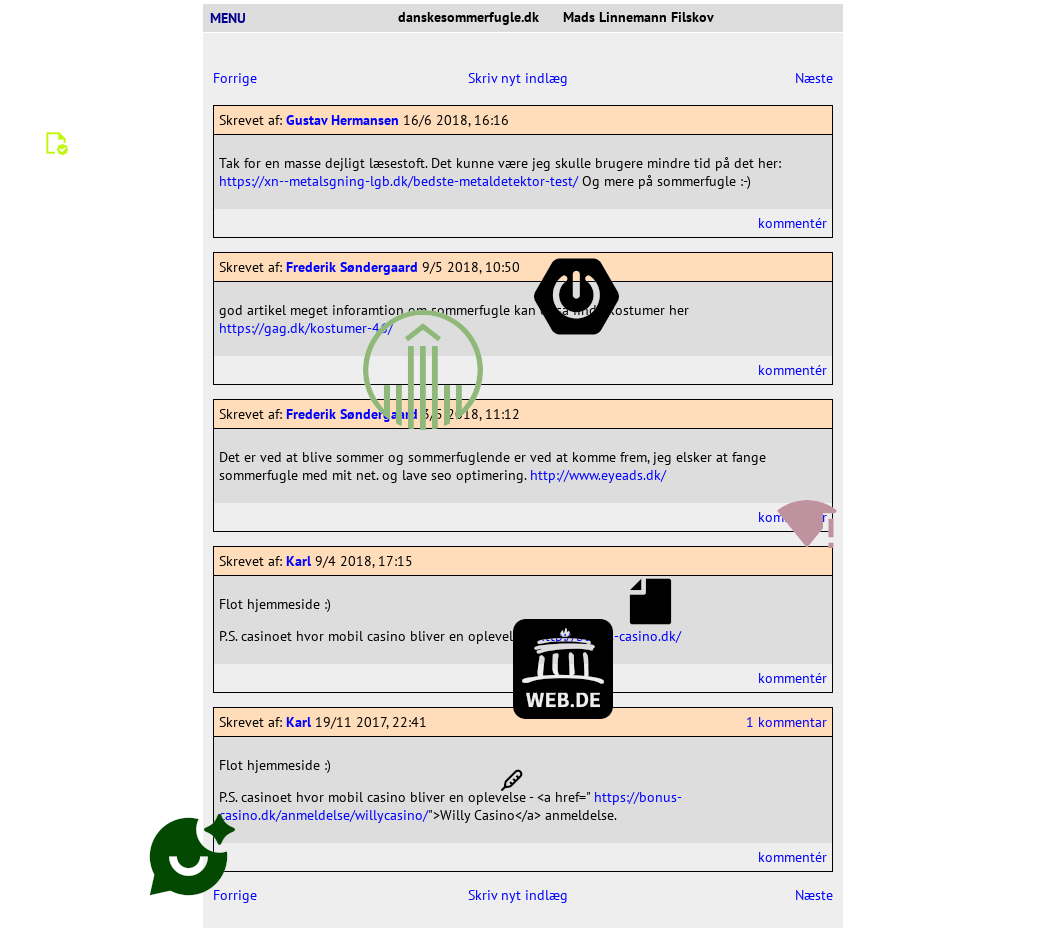 This screenshot has height=942, width=1045. I want to click on view verified contract document, so click(56, 143).